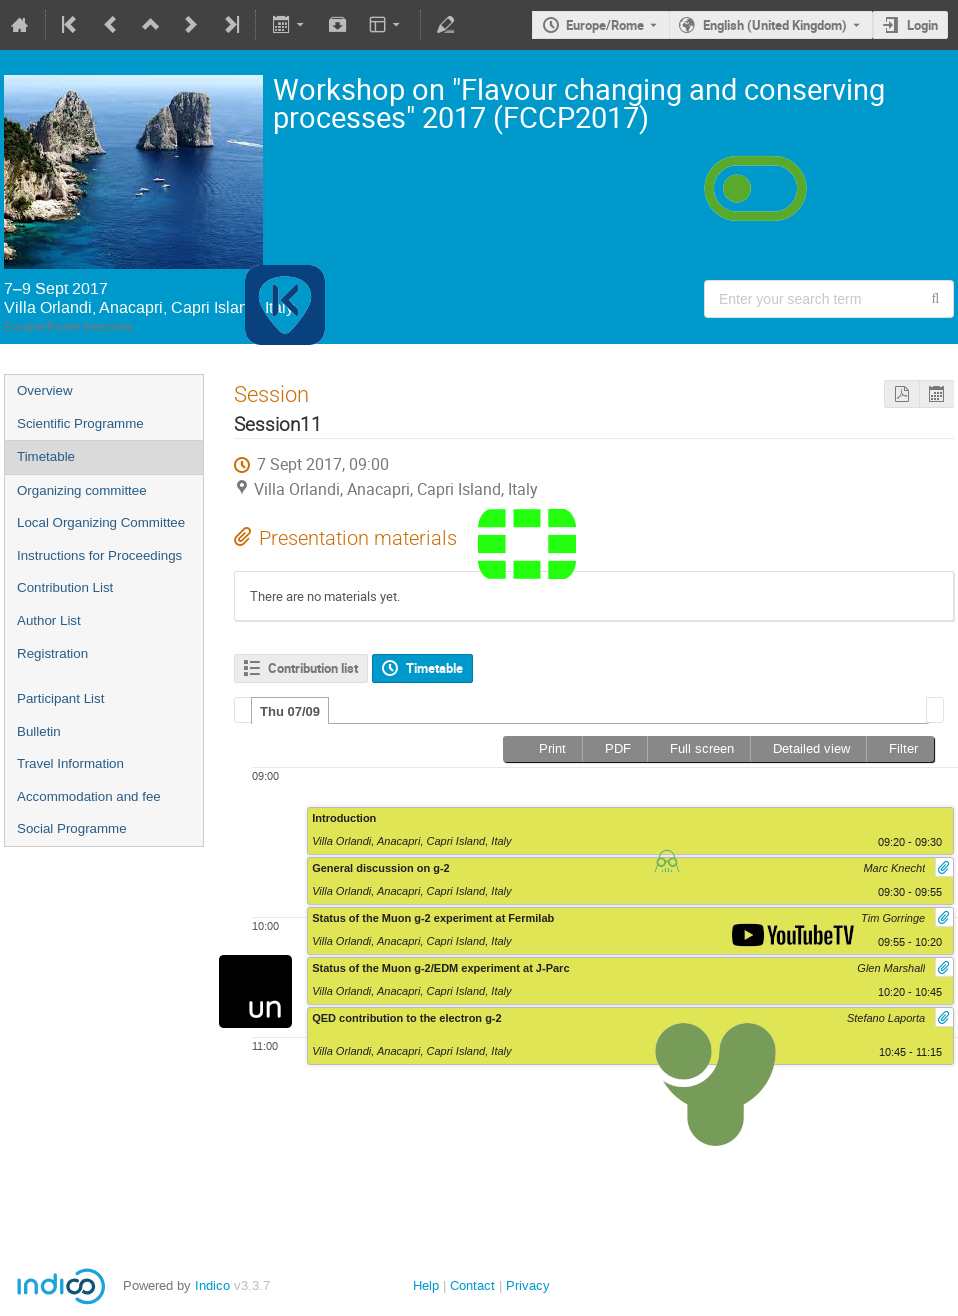  Describe the element at coordinates (715, 1084) in the screenshot. I see `open the YOLO anonymous messaging app` at that location.